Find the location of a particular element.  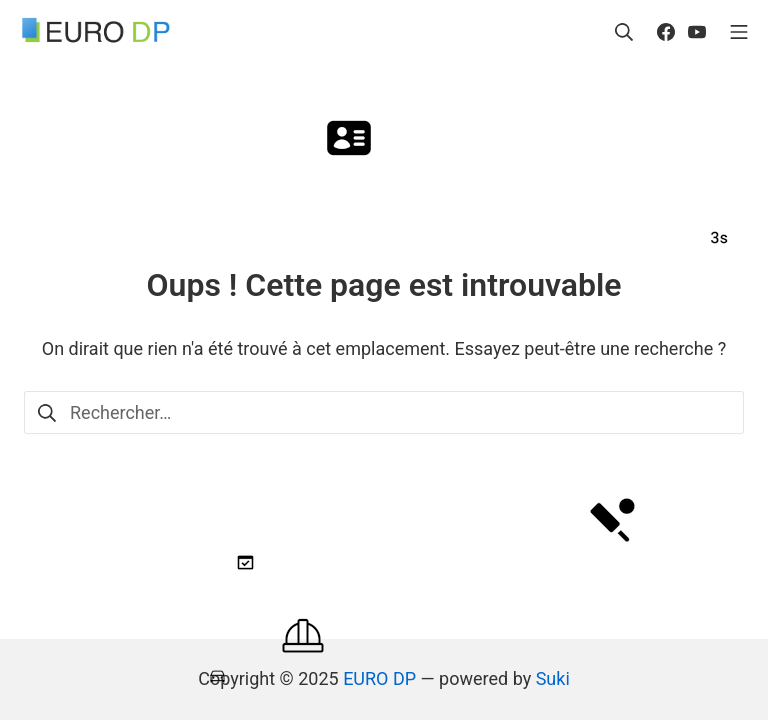

access cricket sports scores or news is located at coordinates (612, 520).